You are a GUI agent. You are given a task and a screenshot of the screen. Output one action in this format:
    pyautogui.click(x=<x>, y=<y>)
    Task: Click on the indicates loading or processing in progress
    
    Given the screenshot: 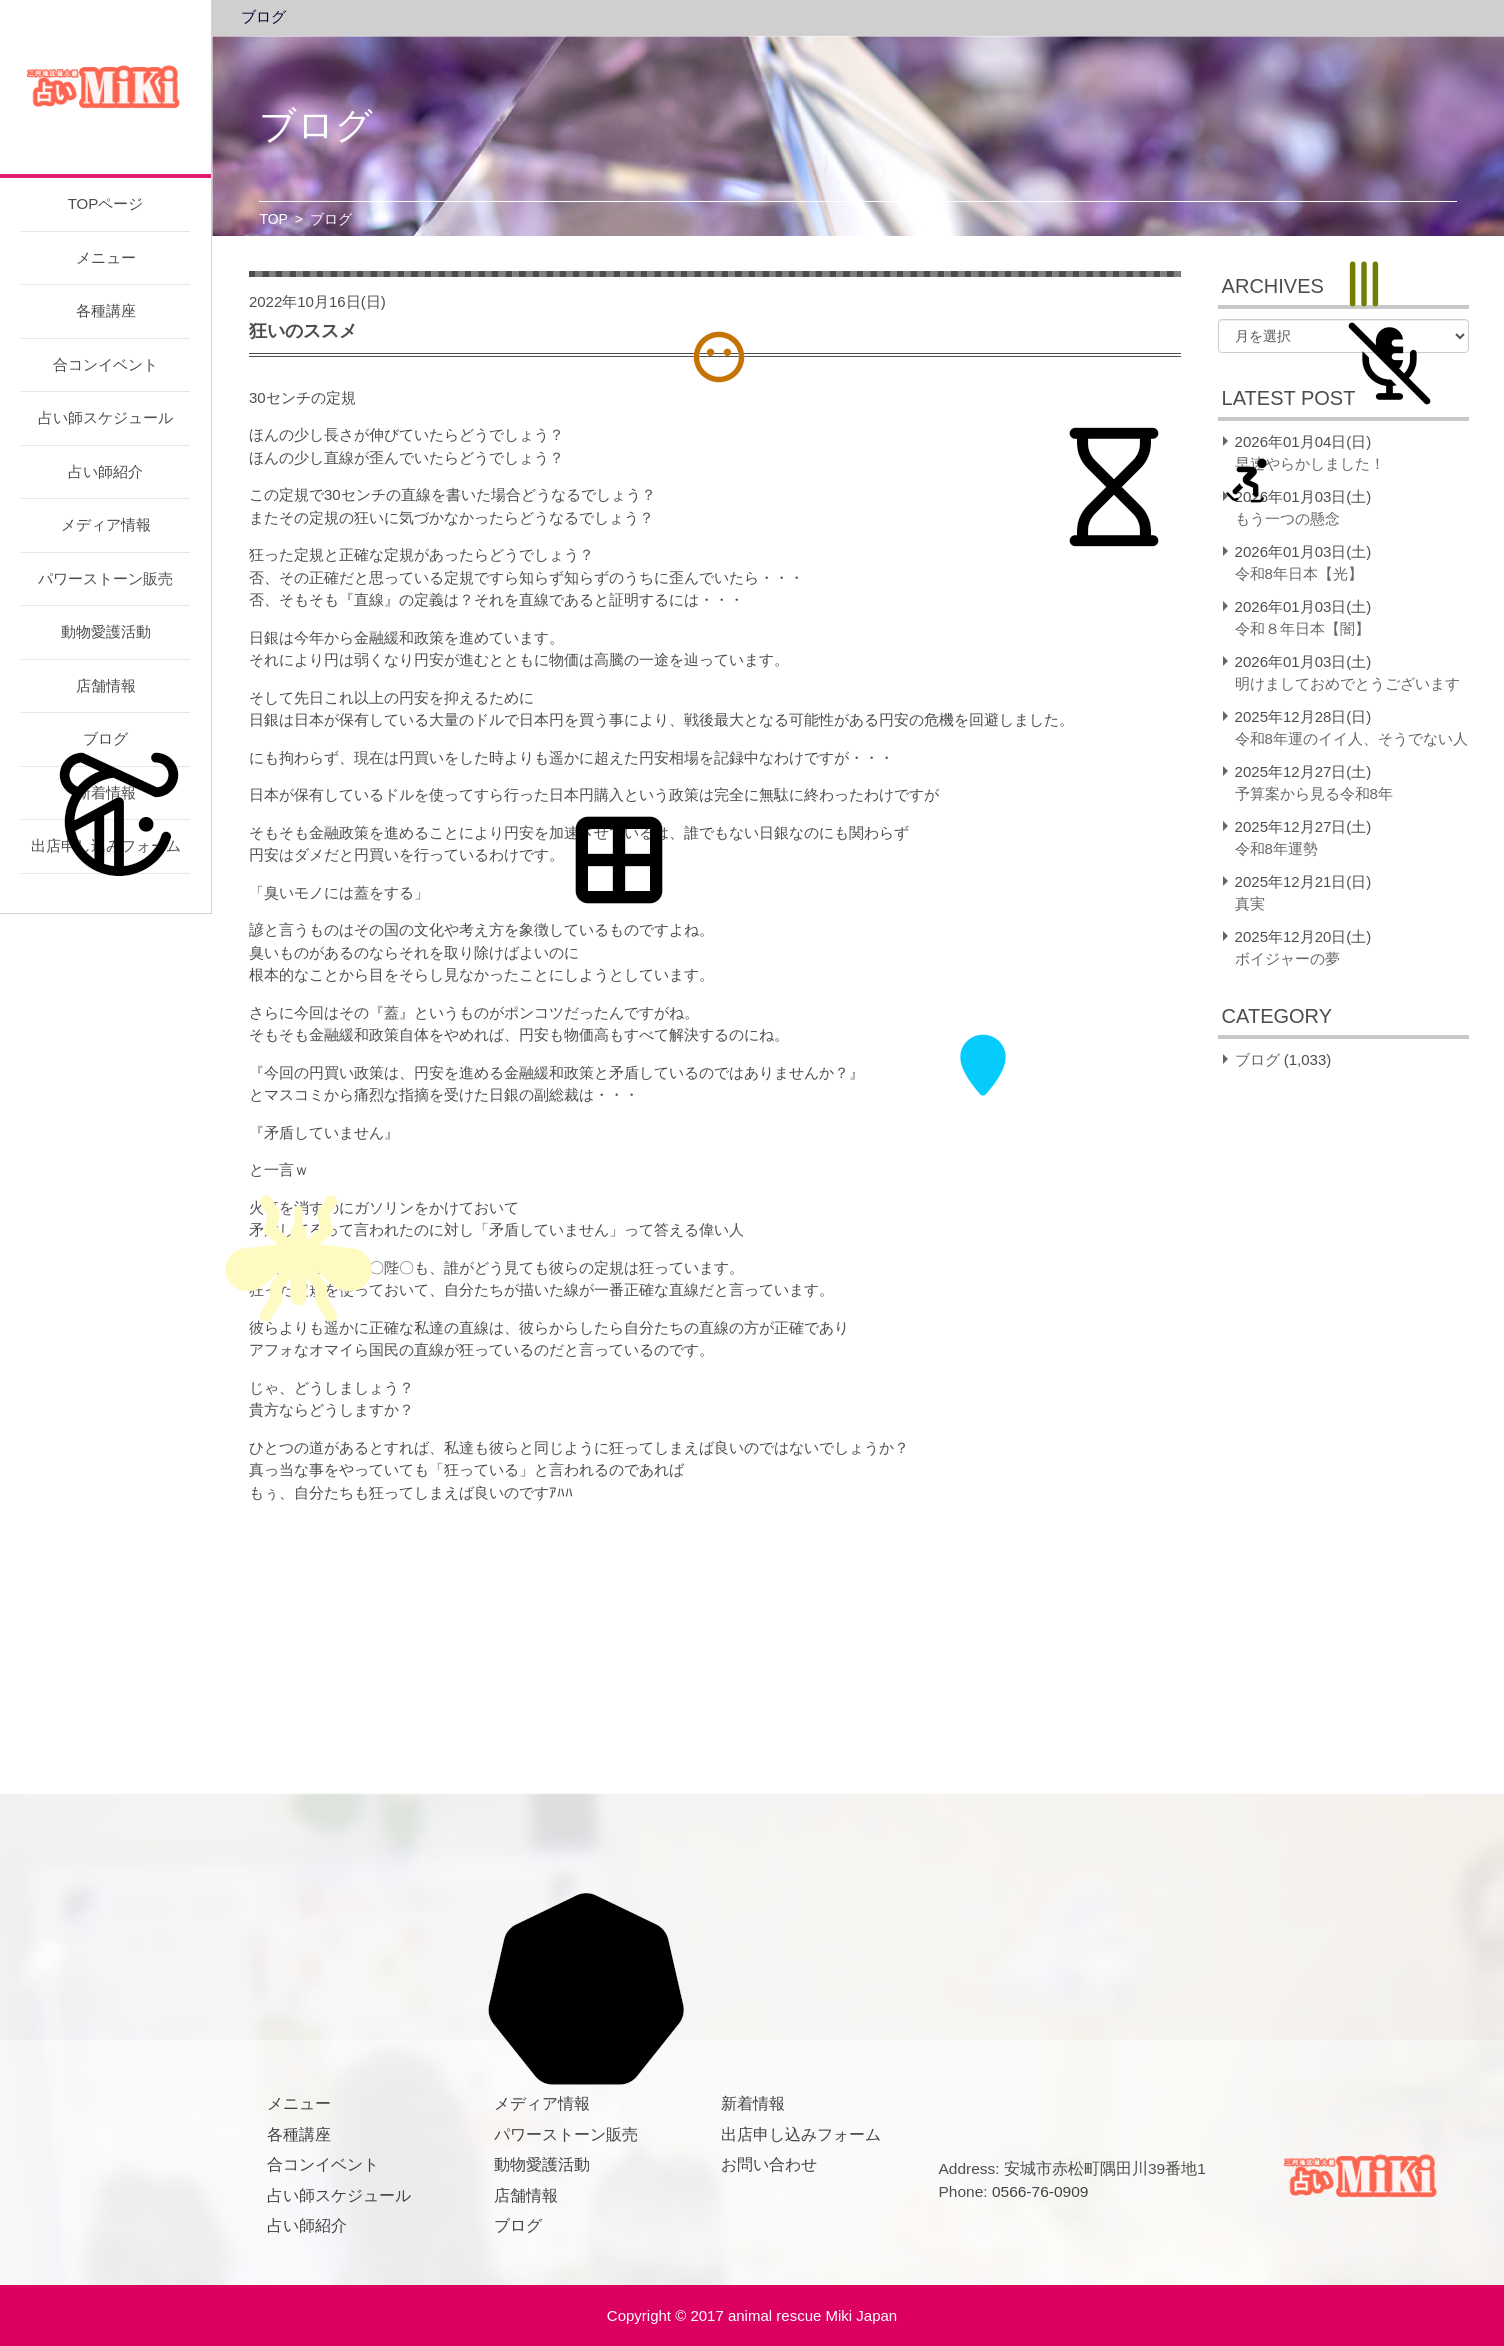 What is the action you would take?
    pyautogui.click(x=1114, y=487)
    